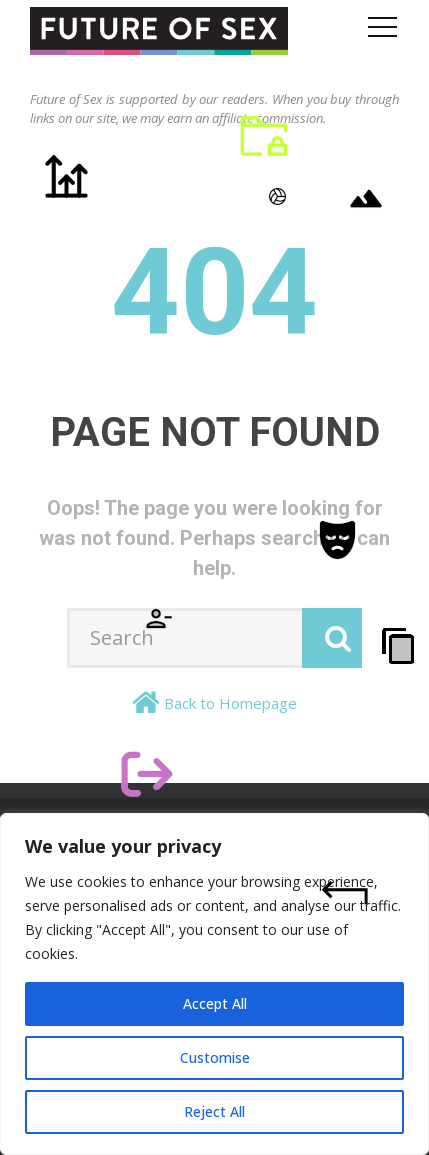 The image size is (429, 1155). I want to click on copy to clipboard, so click(399, 646).